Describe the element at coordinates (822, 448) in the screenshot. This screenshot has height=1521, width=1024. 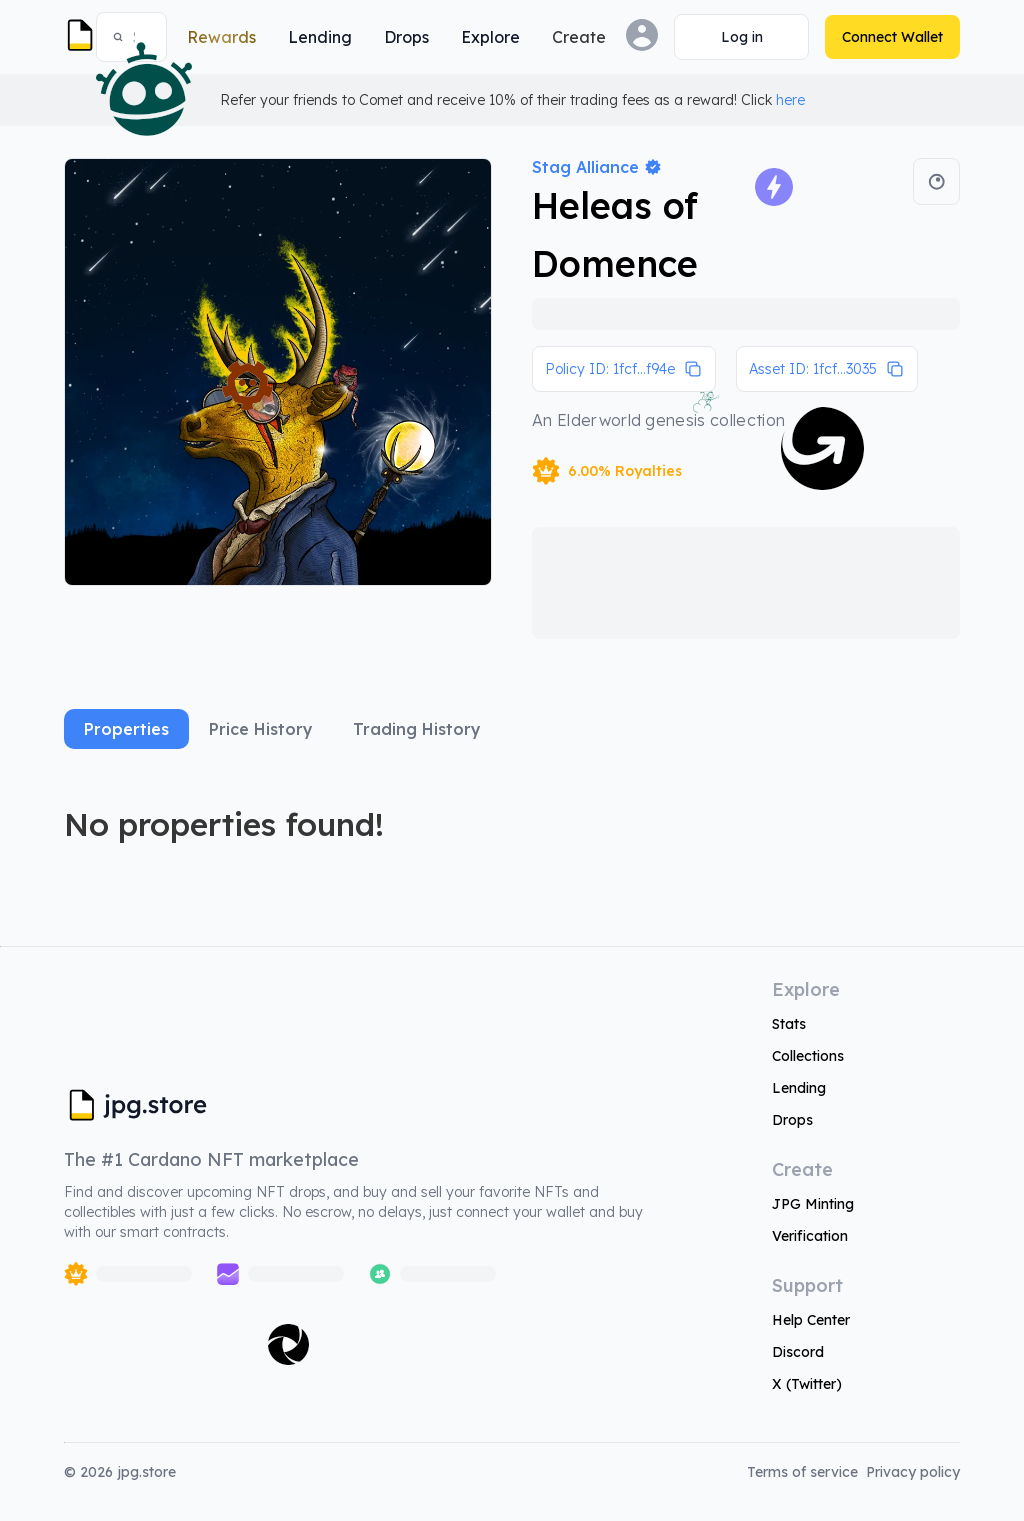
I see `open the MoneyGram app` at that location.